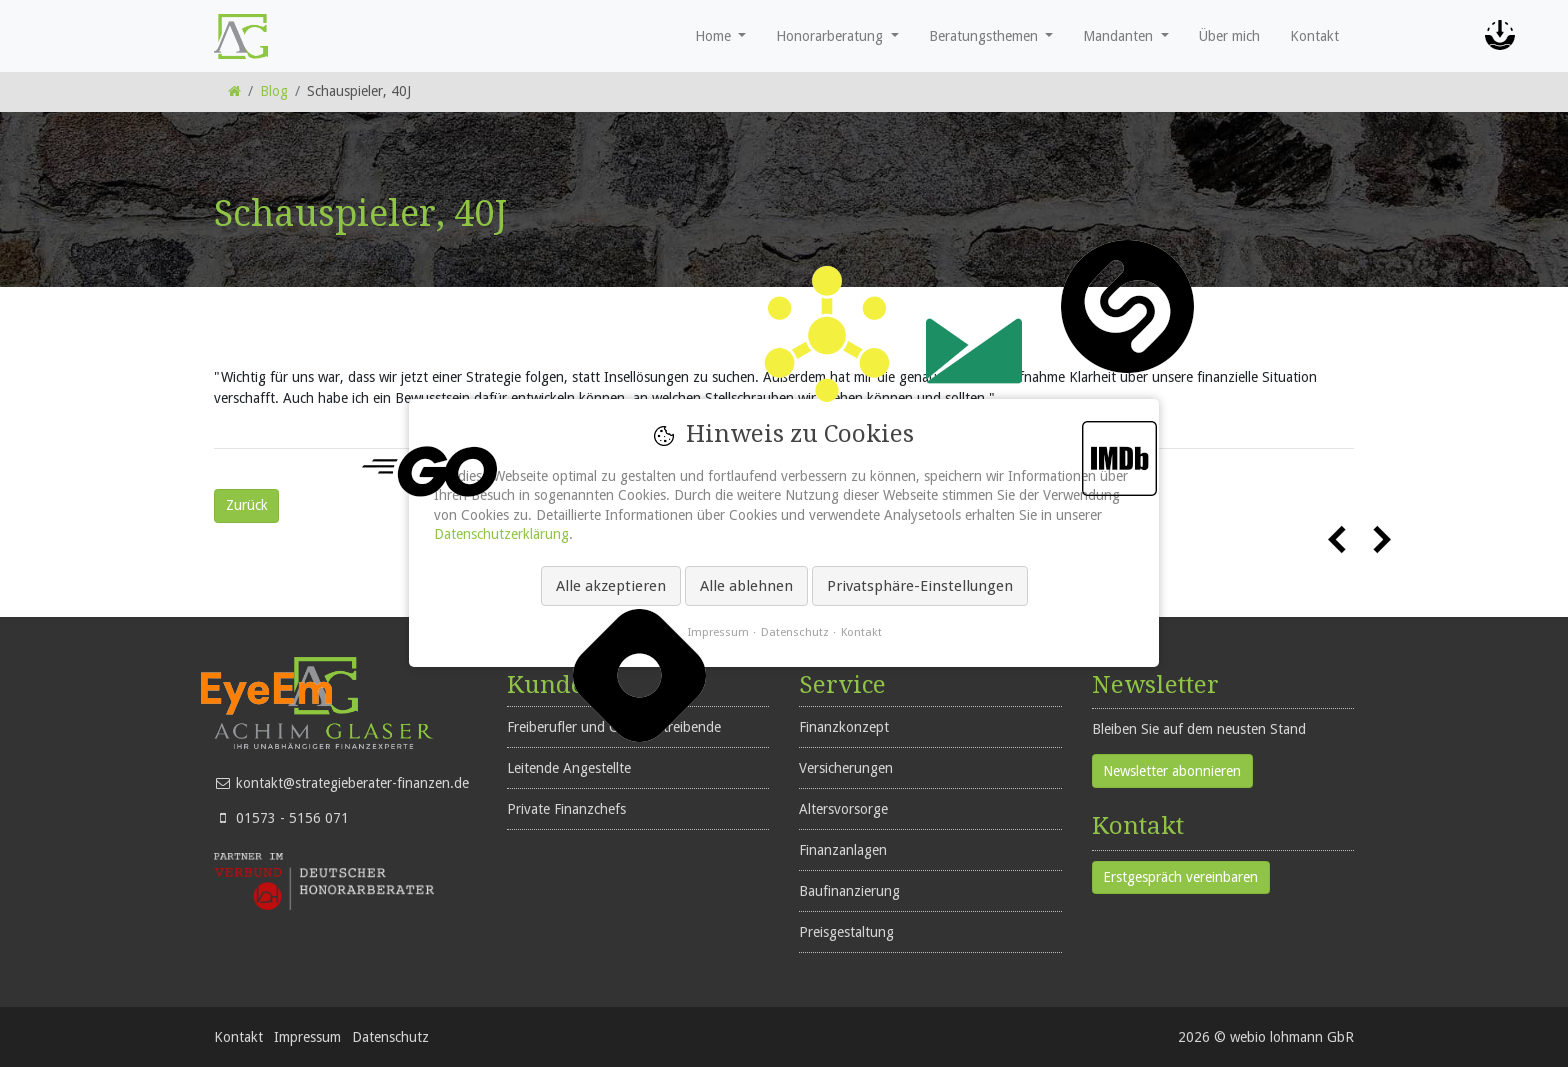 The image size is (1568, 1067). I want to click on Campaign Monitor logo, so click(974, 351).